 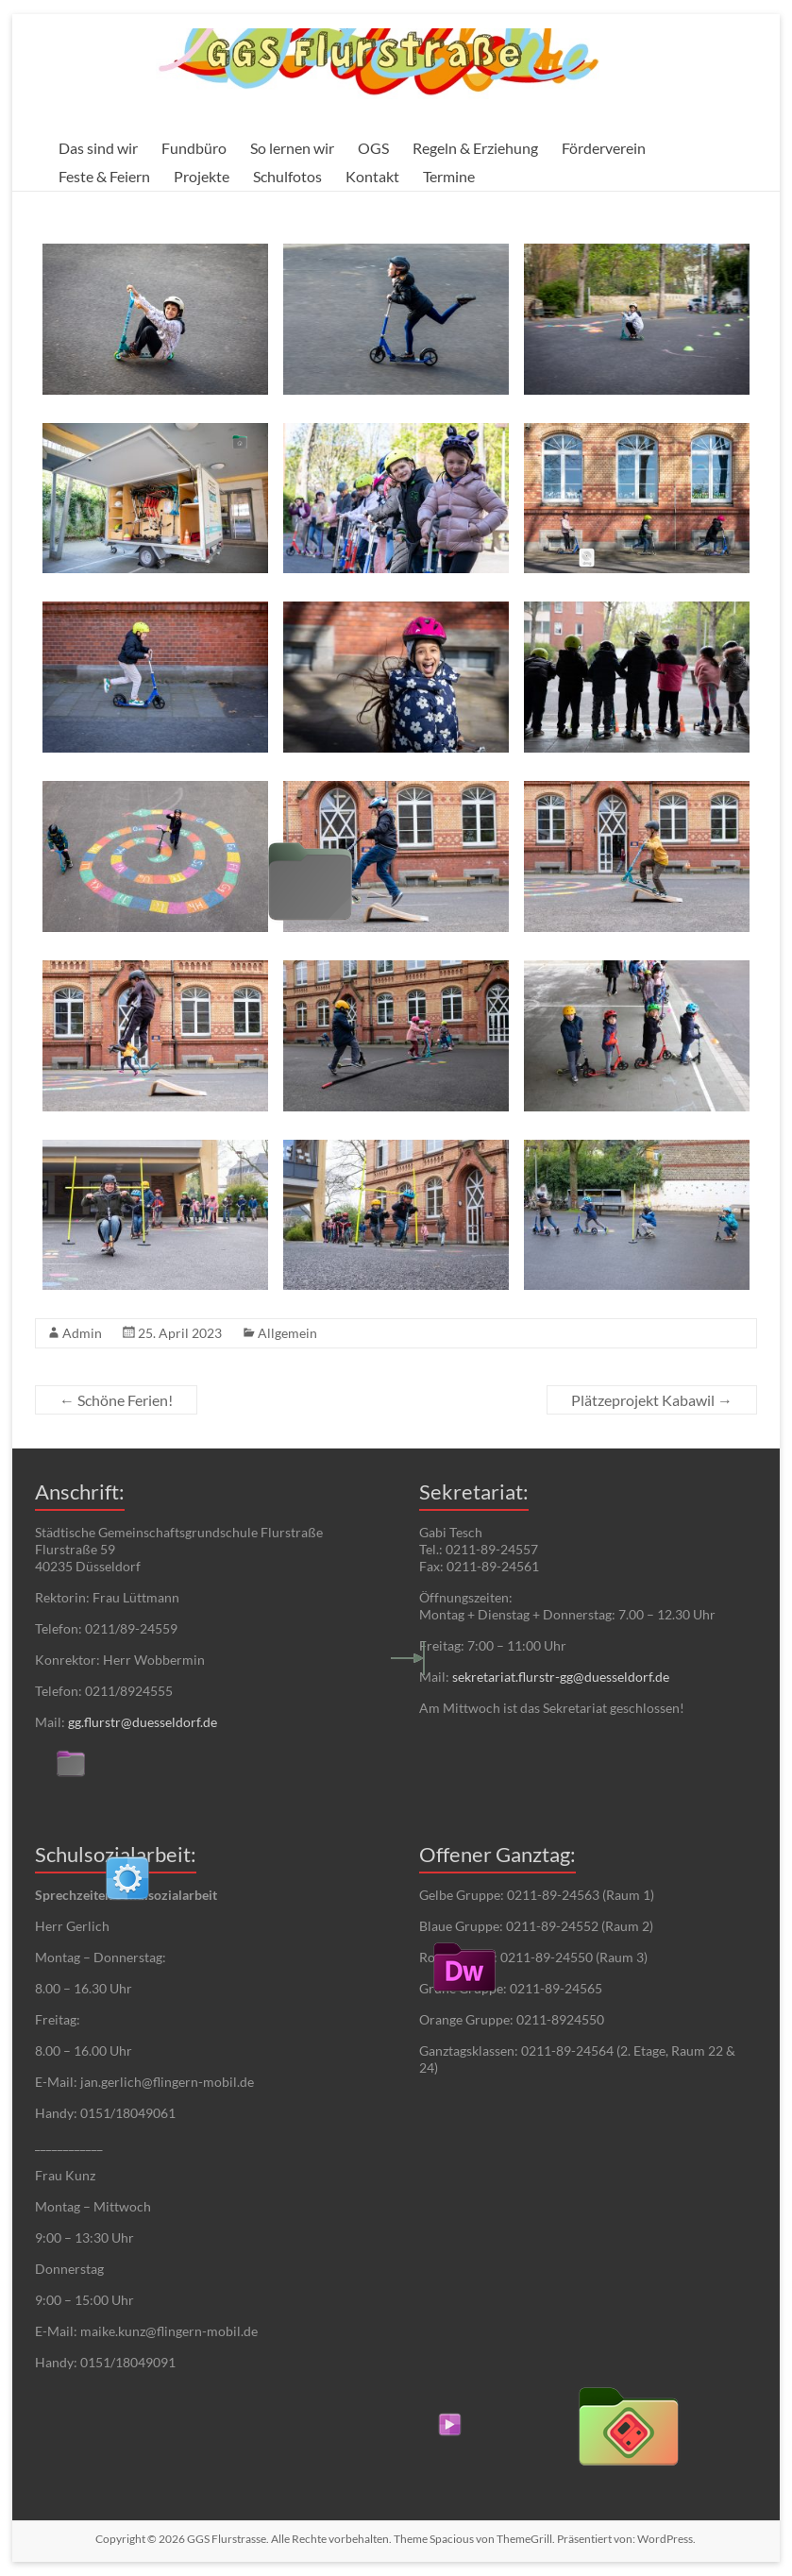 I want to click on access media codec settings, so click(x=449, y=2424).